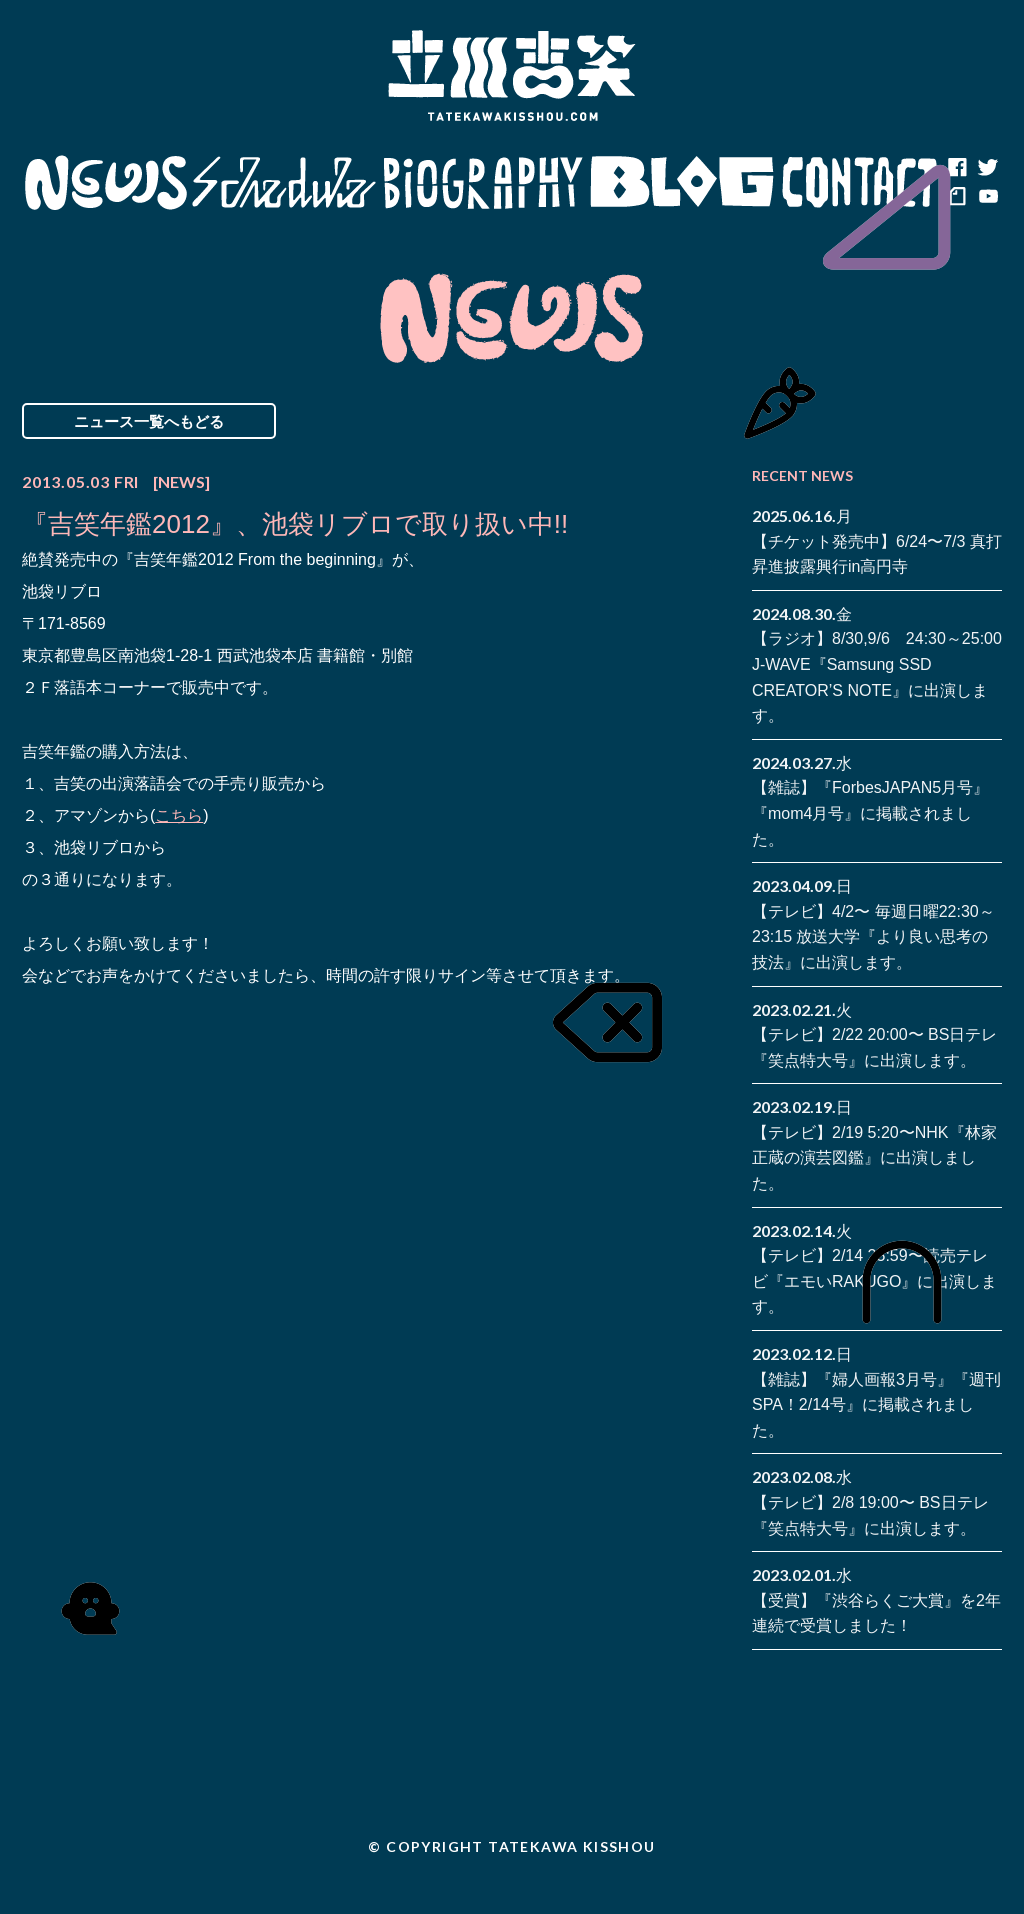 This screenshot has height=1914, width=1024. Describe the element at coordinates (902, 1284) in the screenshot. I see `indicates a set intersection operation` at that location.